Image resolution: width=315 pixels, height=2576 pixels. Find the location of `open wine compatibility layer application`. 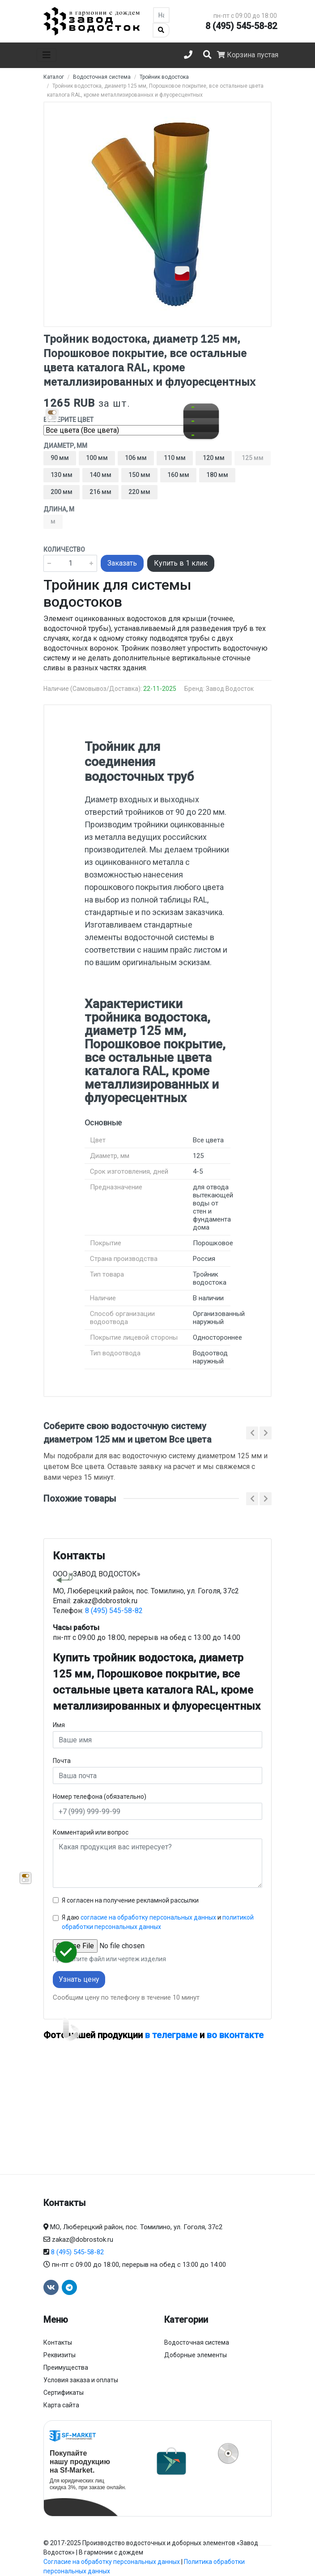

open wine compatibility layer application is located at coordinates (182, 273).